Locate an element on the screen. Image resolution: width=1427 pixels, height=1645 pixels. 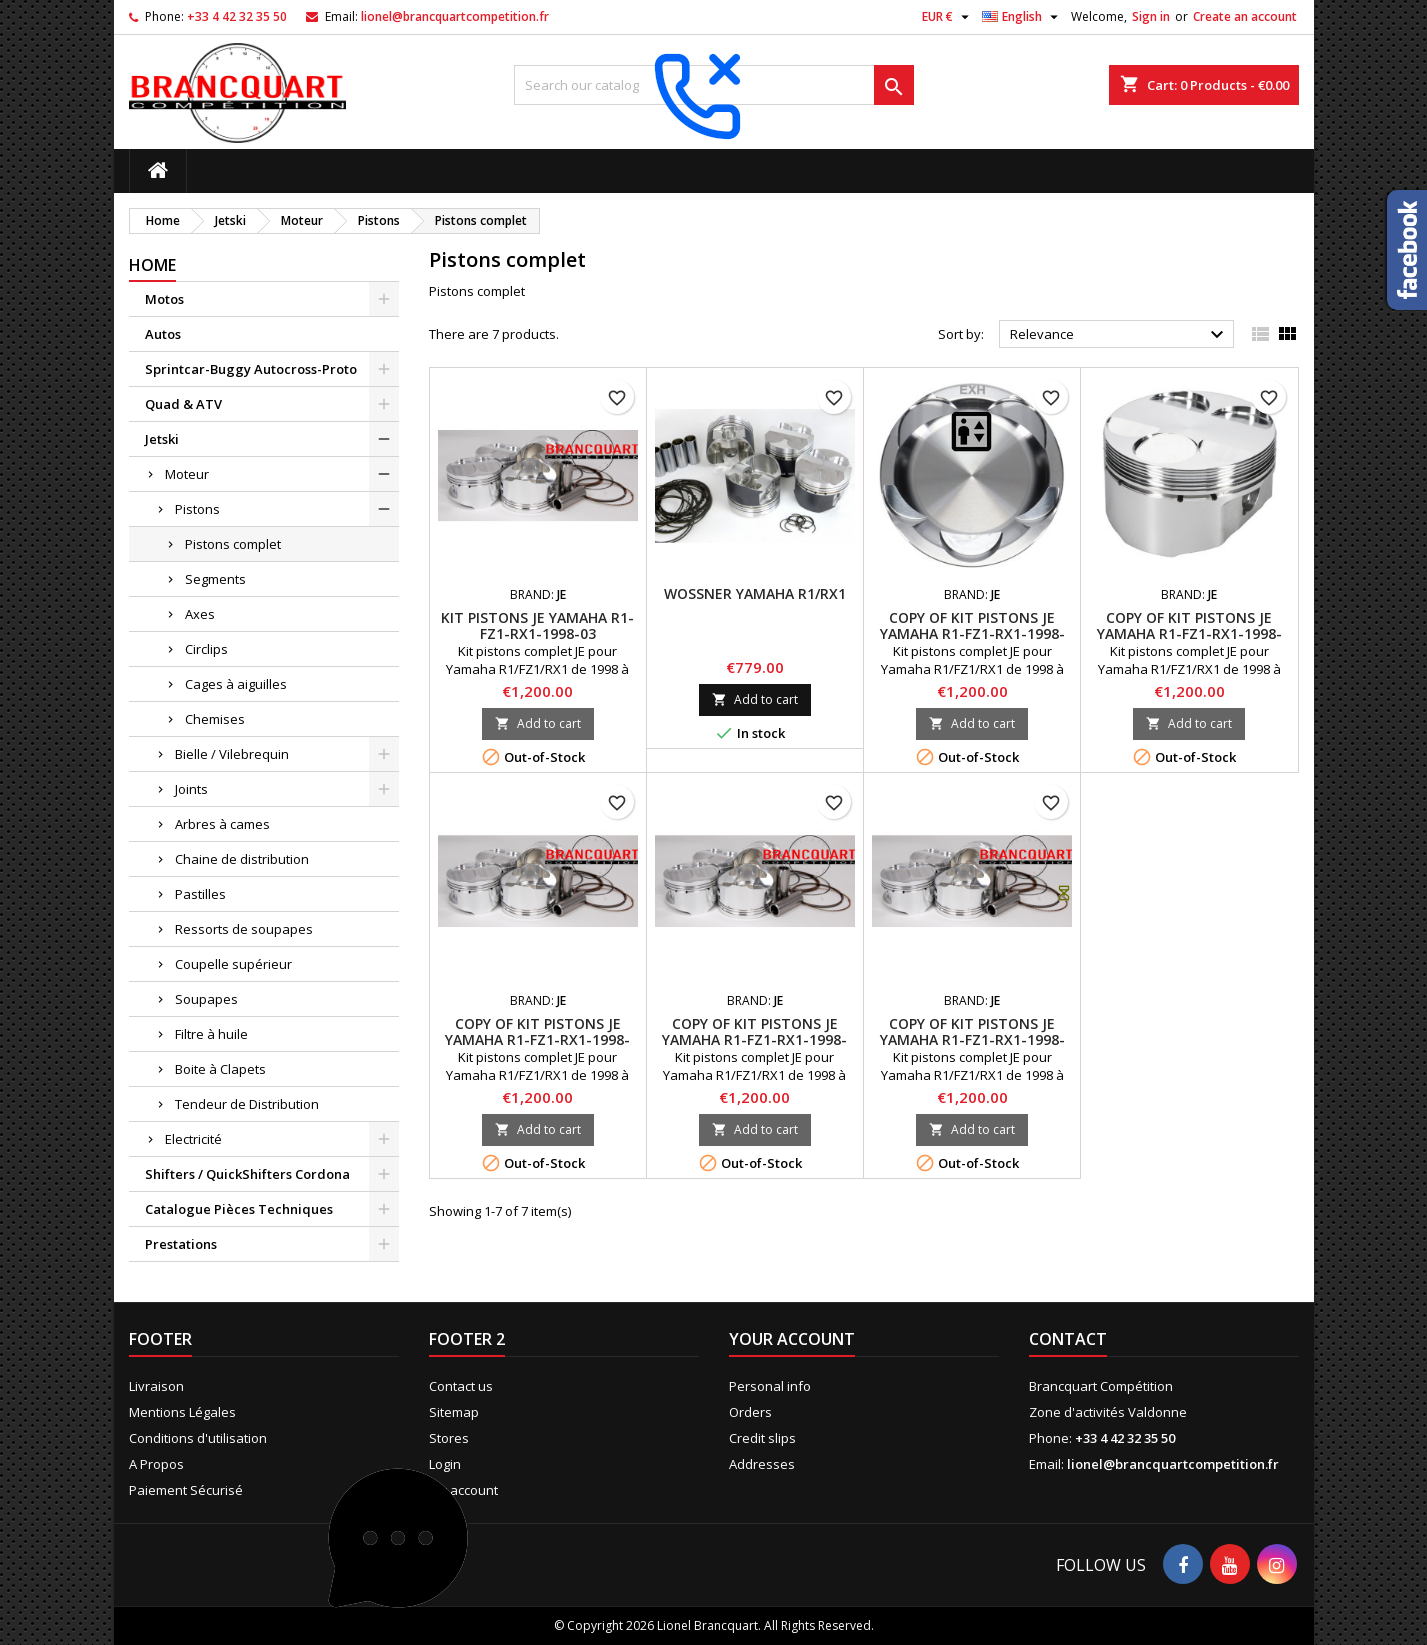
indicates elevator access nearby is located at coordinates (971, 431).